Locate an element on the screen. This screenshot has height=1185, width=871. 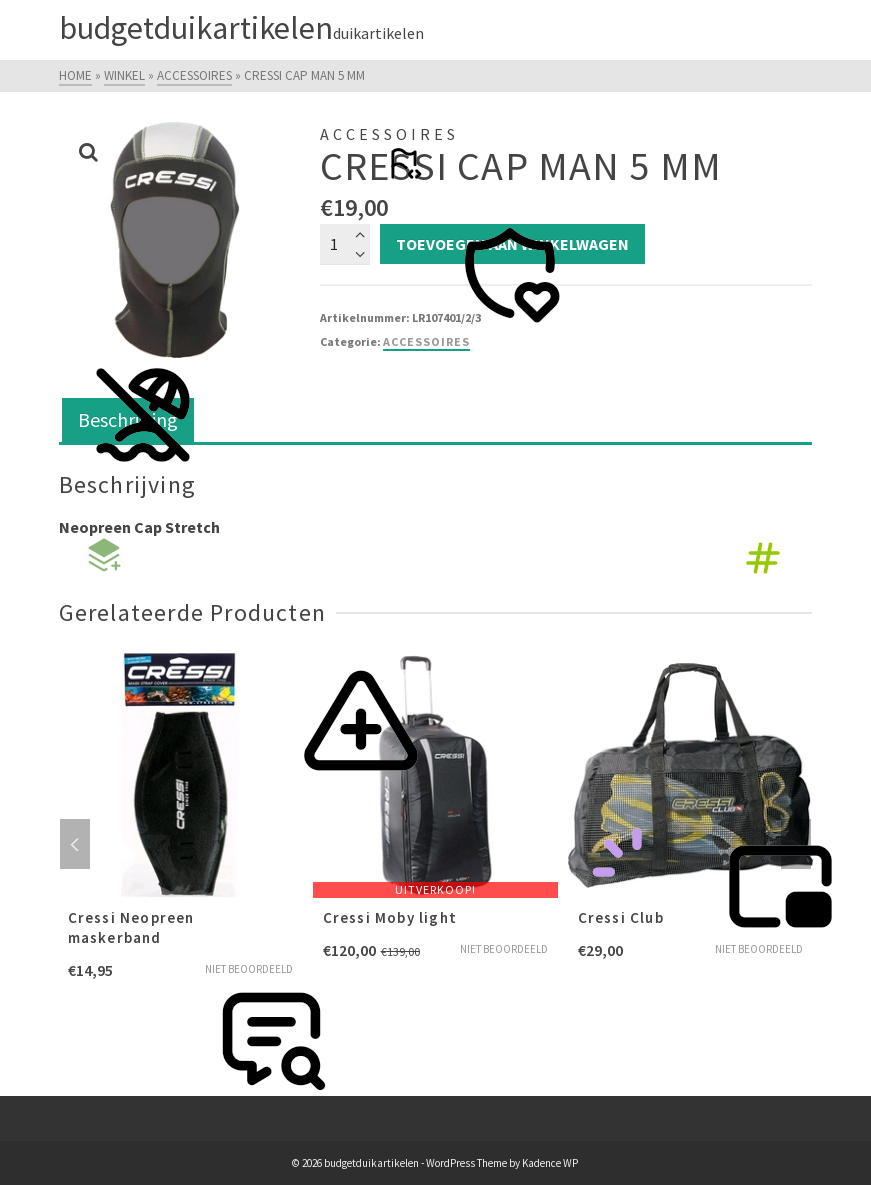
view or add hashtags is located at coordinates (763, 558).